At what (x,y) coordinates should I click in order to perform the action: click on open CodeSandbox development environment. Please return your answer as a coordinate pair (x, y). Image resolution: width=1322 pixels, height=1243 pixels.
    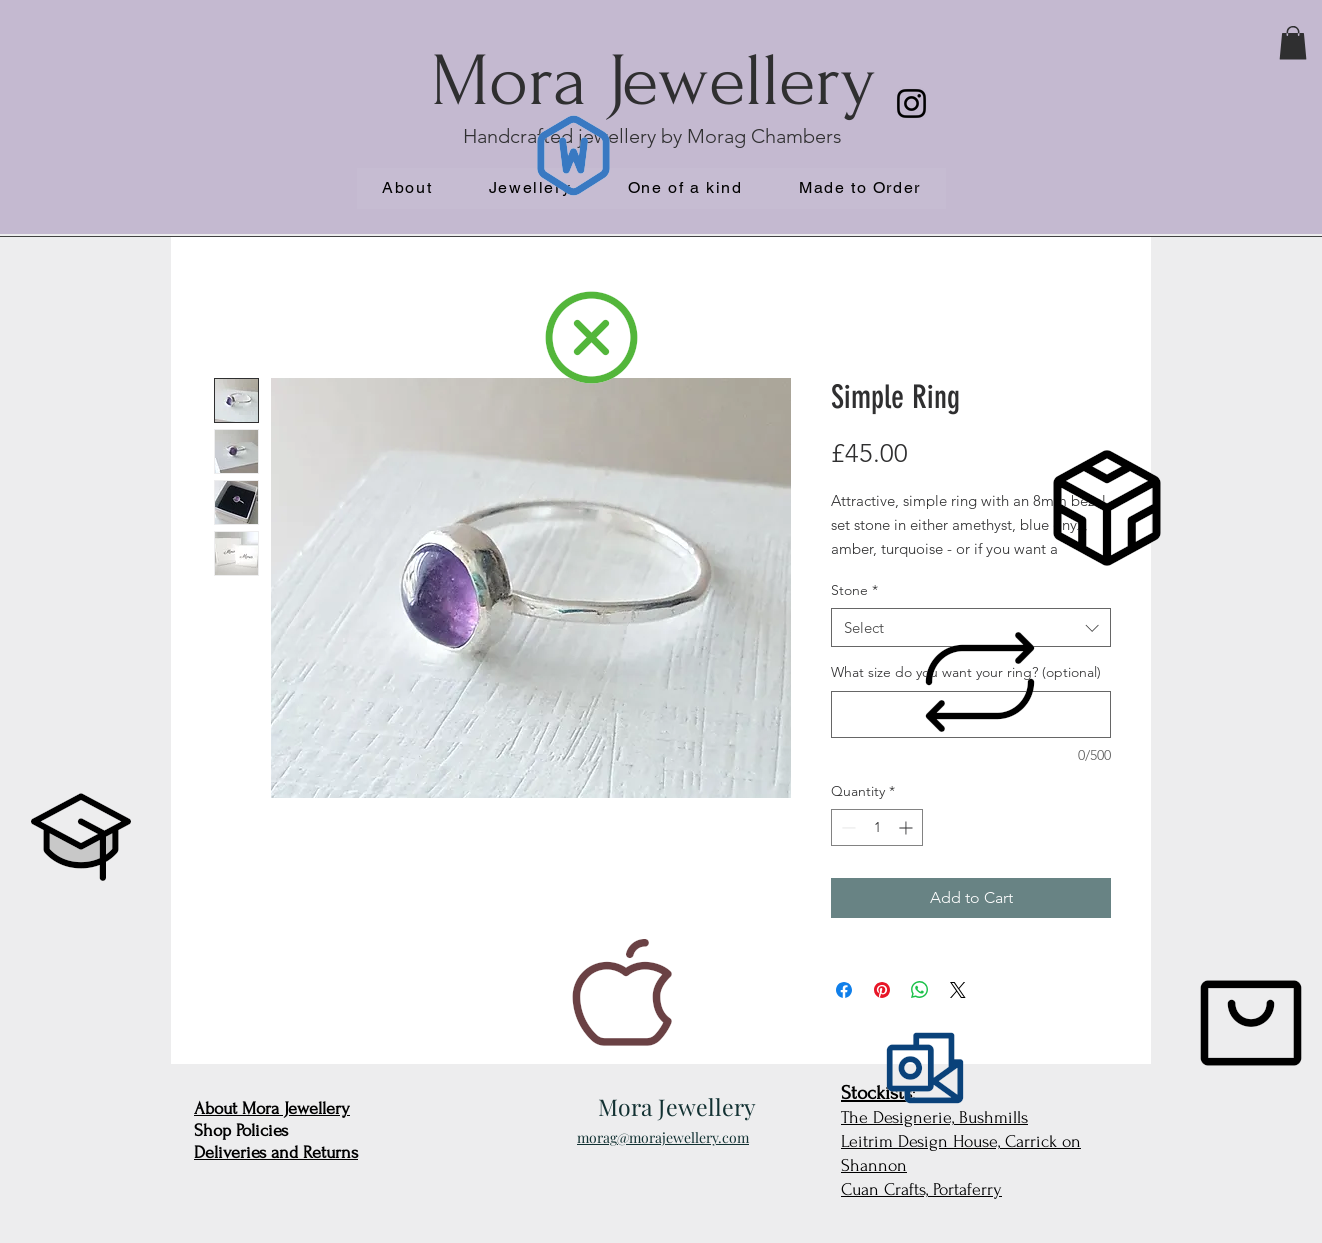
    Looking at the image, I should click on (1107, 508).